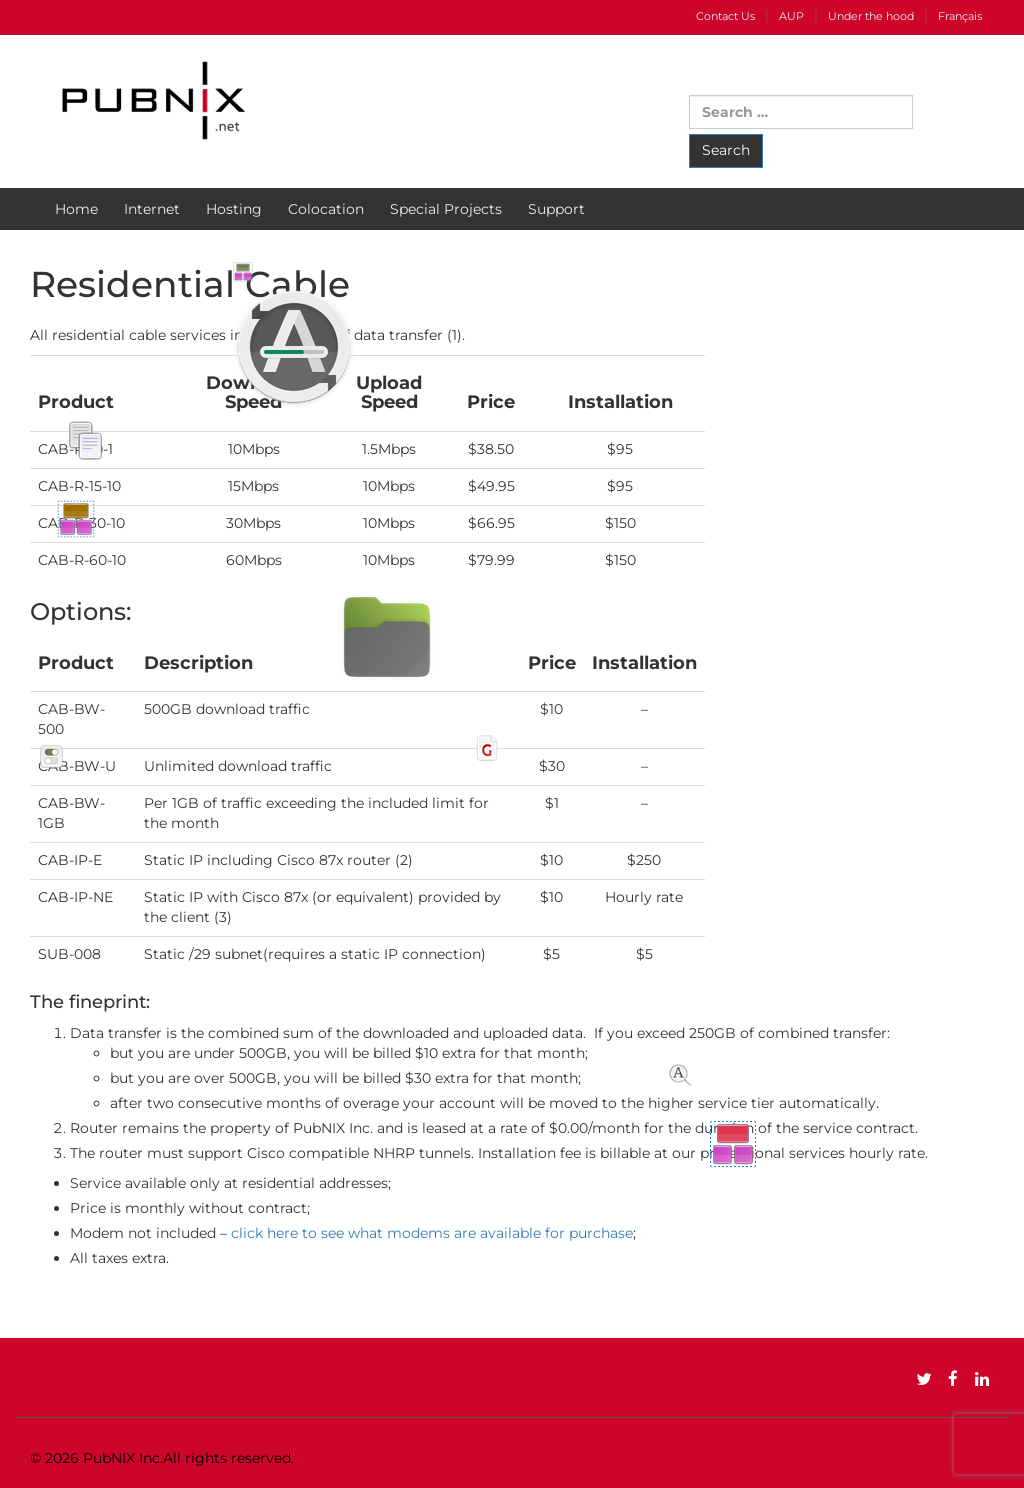 This screenshot has height=1488, width=1024. I want to click on drop files here to move them into this folder, so click(387, 637).